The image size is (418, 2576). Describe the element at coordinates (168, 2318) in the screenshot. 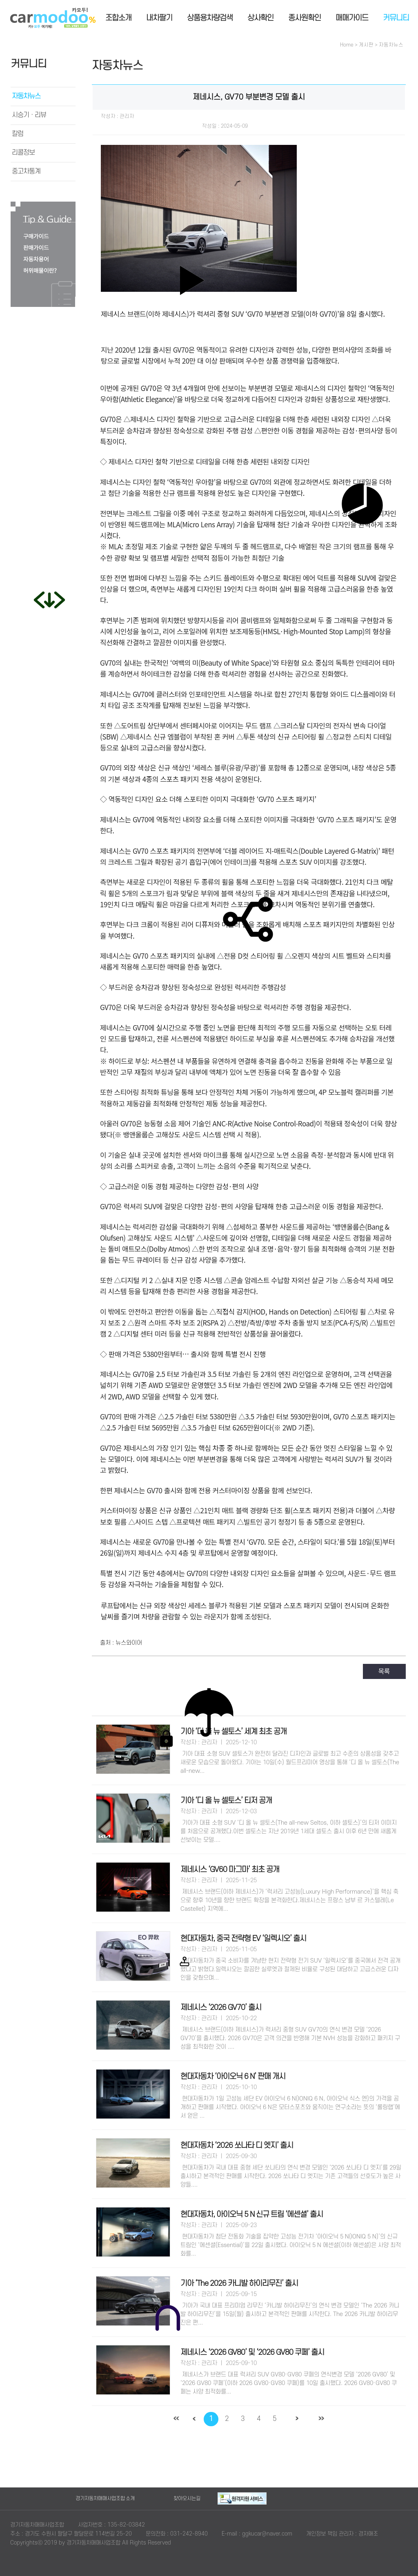

I see `indicates set intersection in a data or math application` at that location.